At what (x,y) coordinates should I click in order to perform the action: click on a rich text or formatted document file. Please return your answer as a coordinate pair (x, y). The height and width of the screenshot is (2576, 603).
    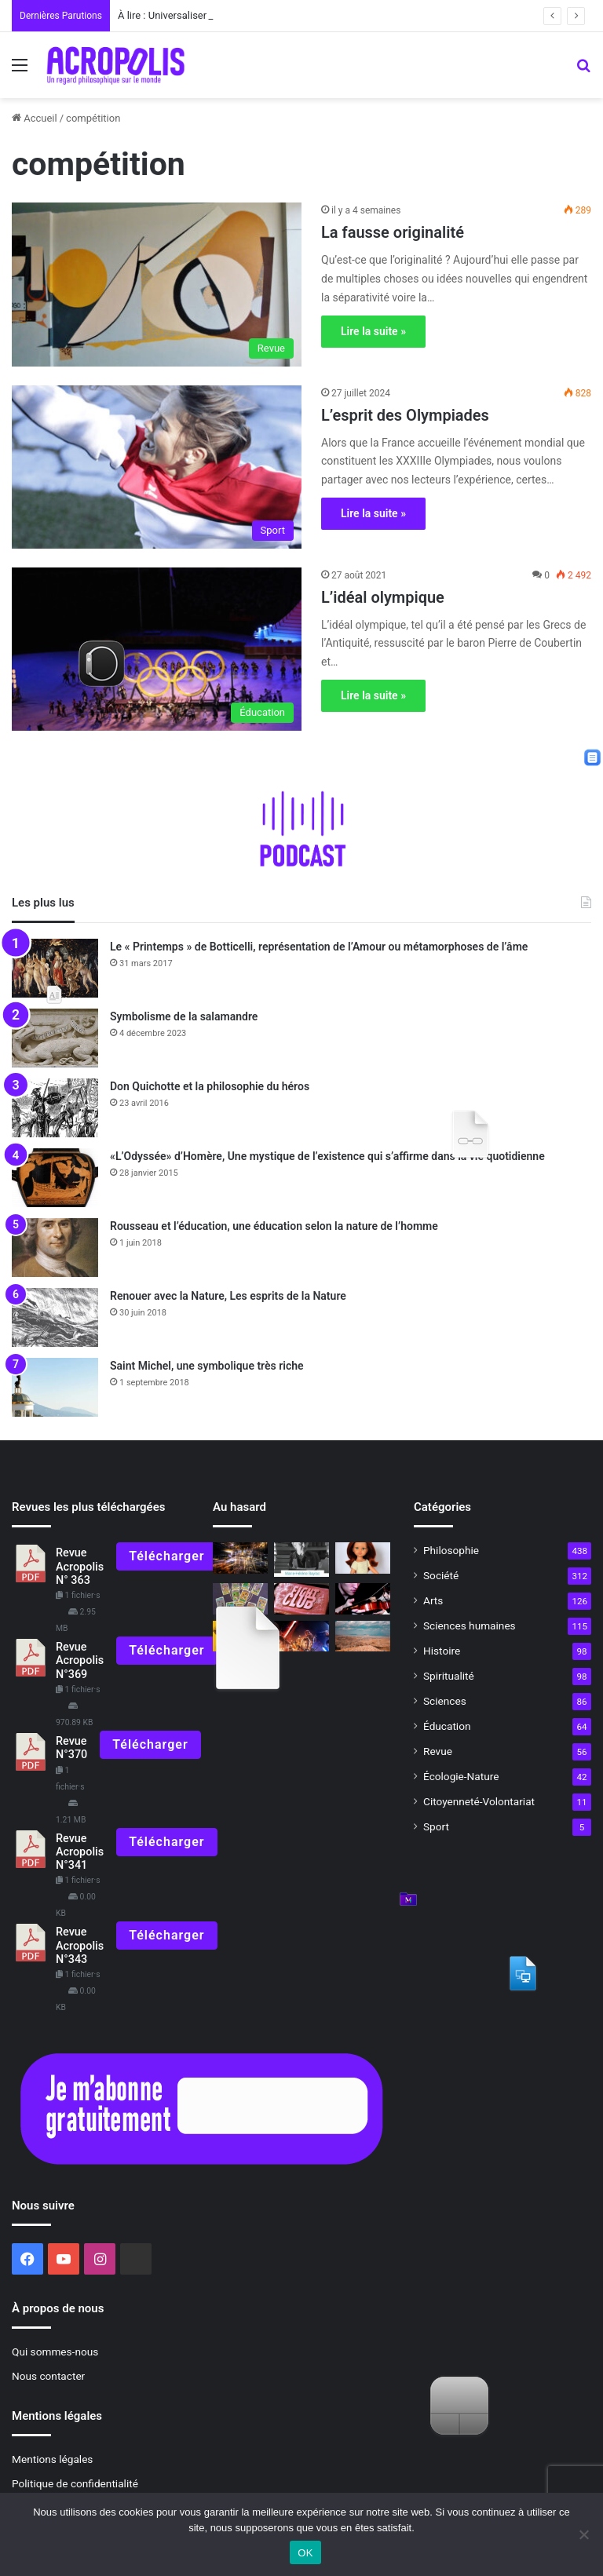
    Looking at the image, I should click on (54, 994).